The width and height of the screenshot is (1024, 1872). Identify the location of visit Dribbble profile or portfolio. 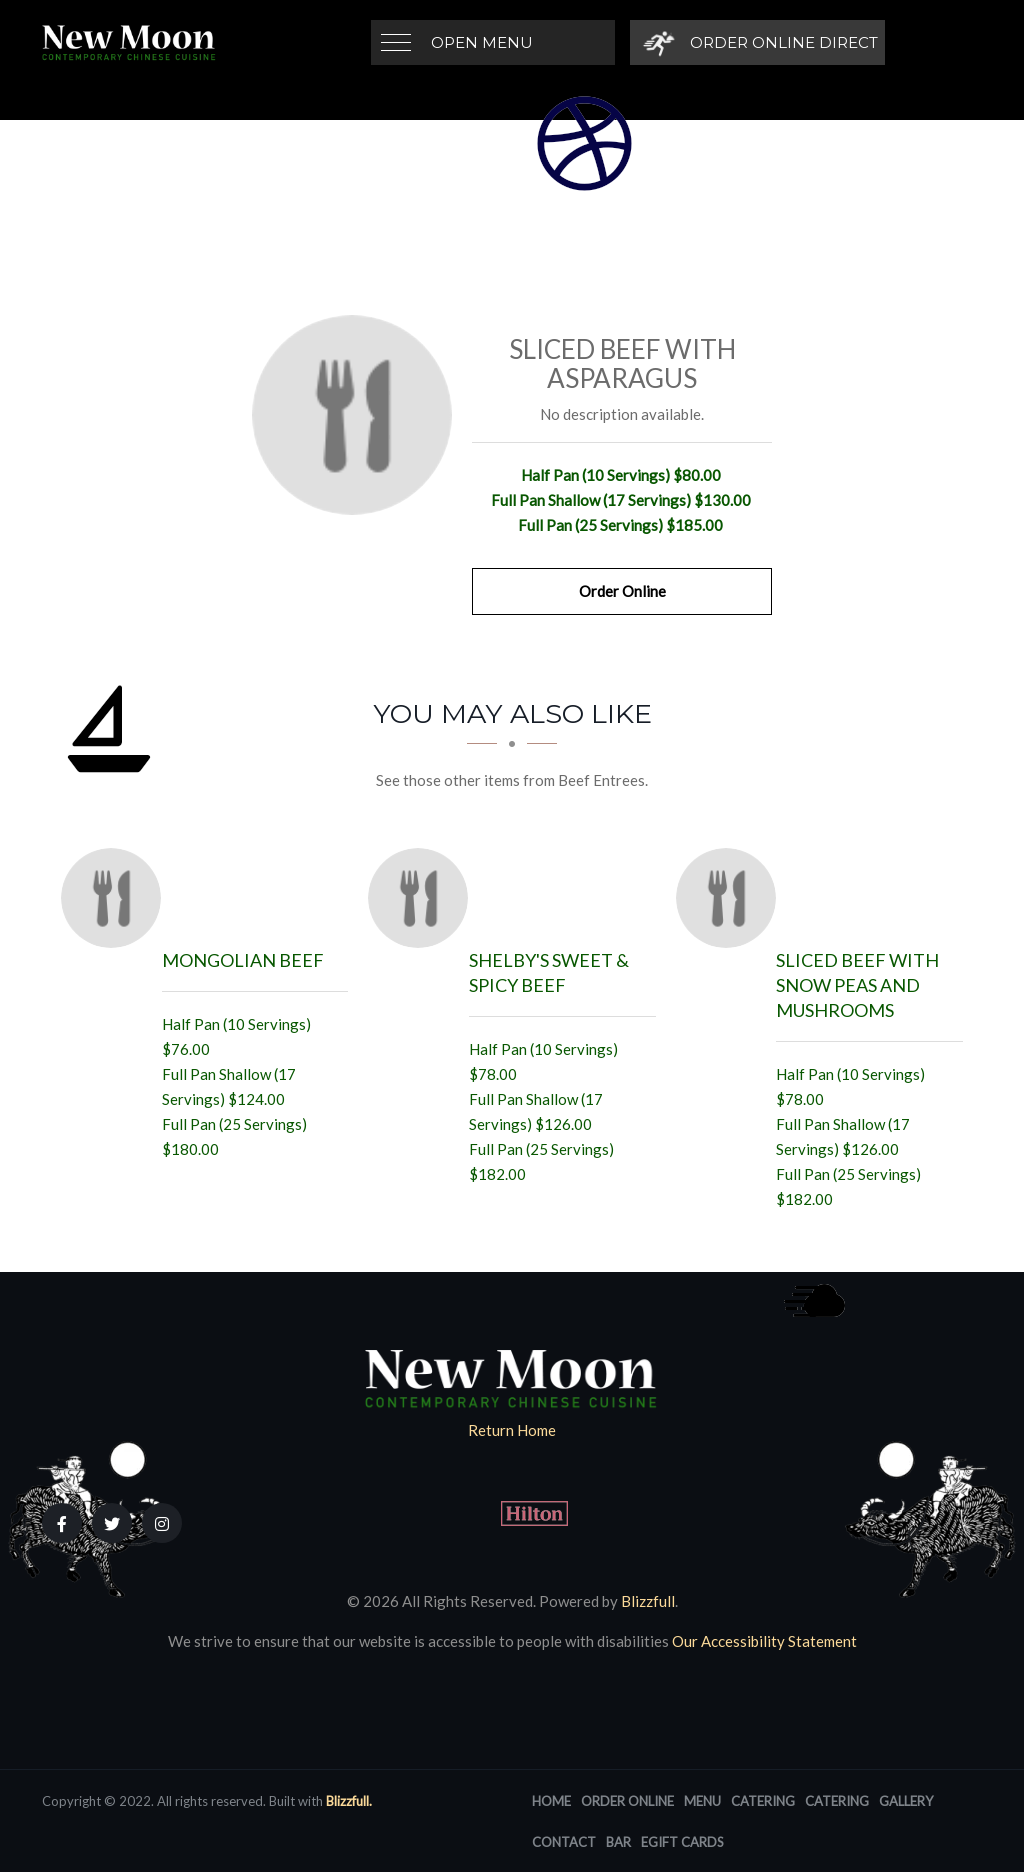
(584, 143).